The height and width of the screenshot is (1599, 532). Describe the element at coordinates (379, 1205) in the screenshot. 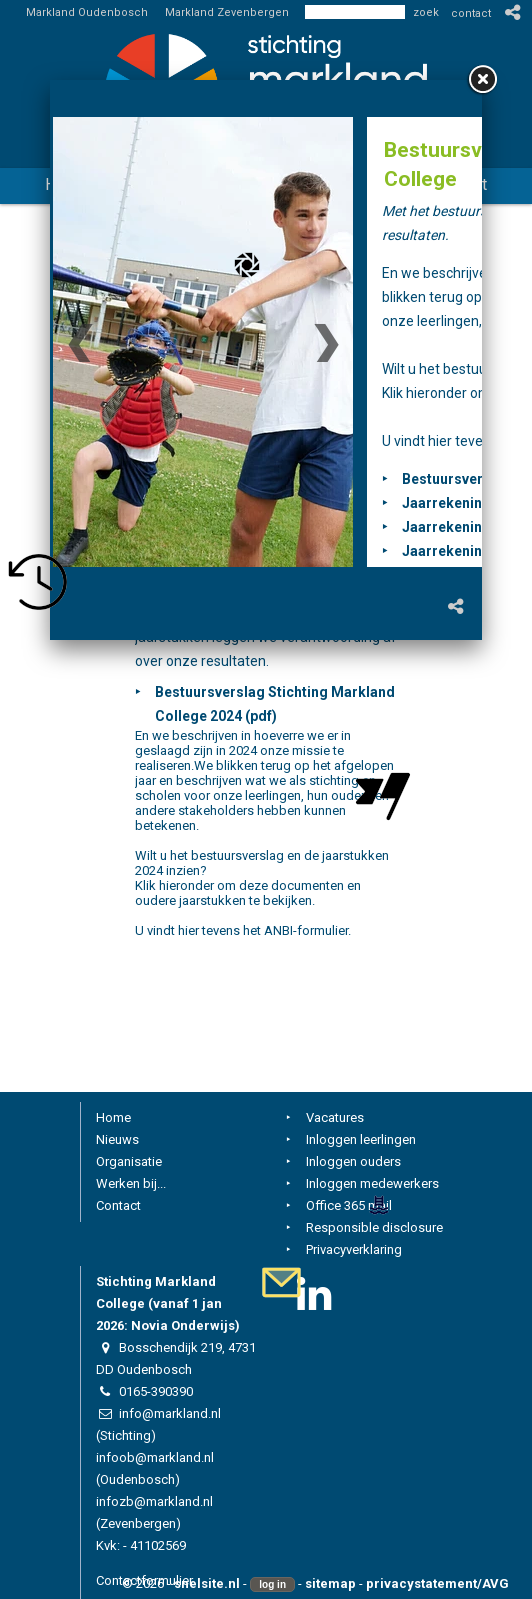

I see `indicates swimming pool amenity available` at that location.